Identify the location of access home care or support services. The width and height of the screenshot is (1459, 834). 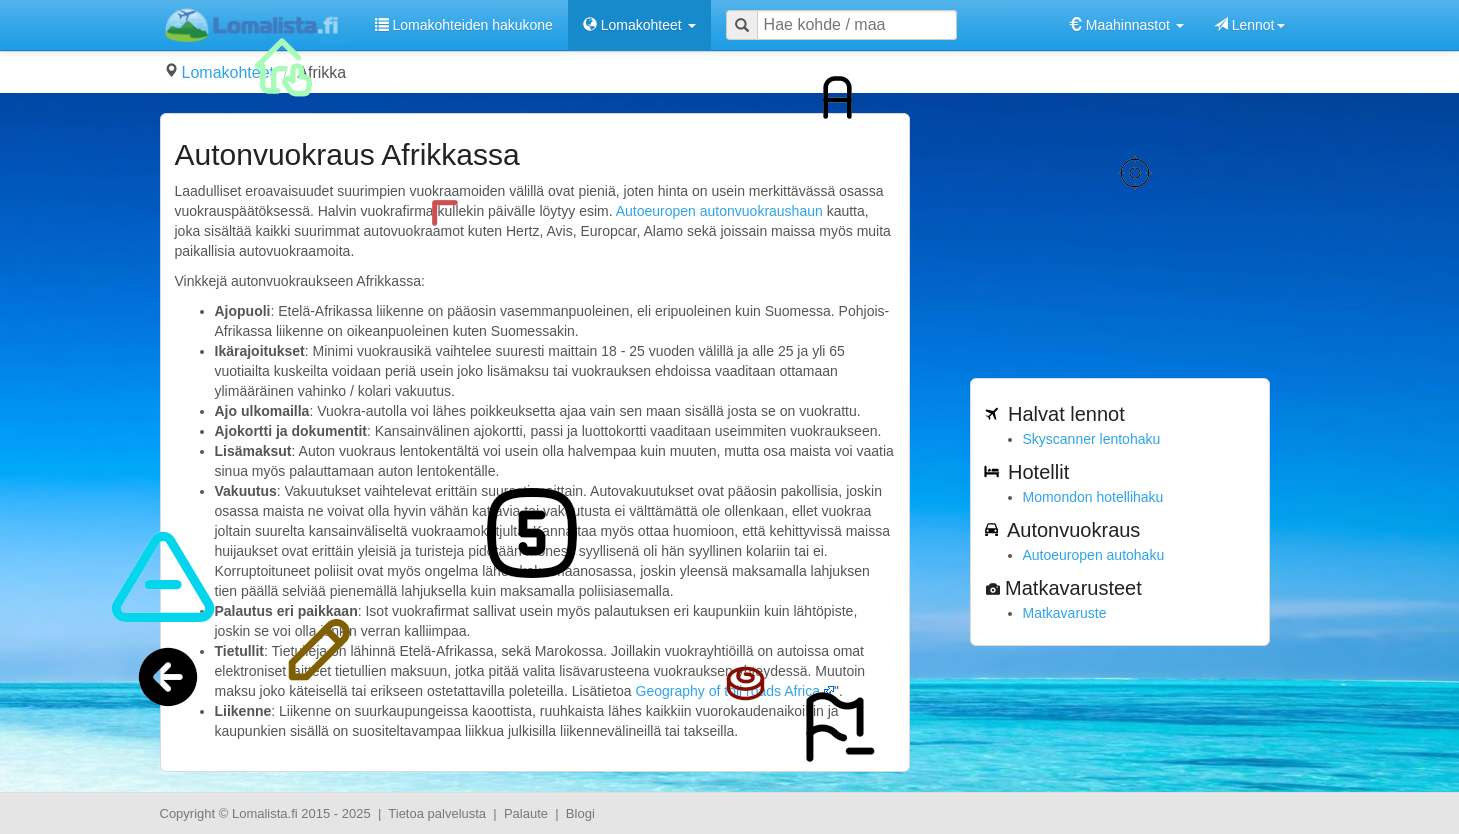
(282, 66).